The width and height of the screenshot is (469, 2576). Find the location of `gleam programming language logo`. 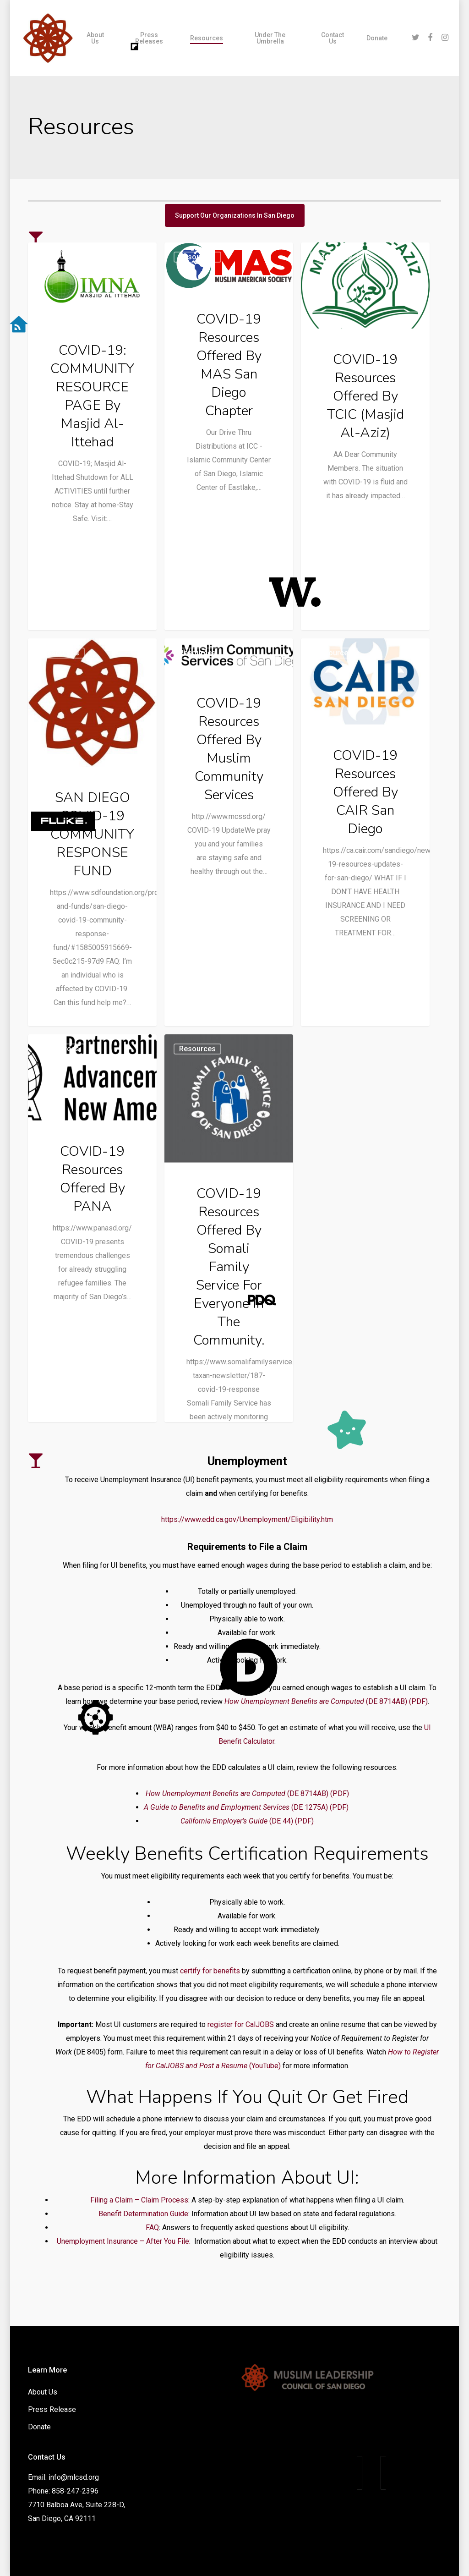

gleam programming language logo is located at coordinates (347, 1430).